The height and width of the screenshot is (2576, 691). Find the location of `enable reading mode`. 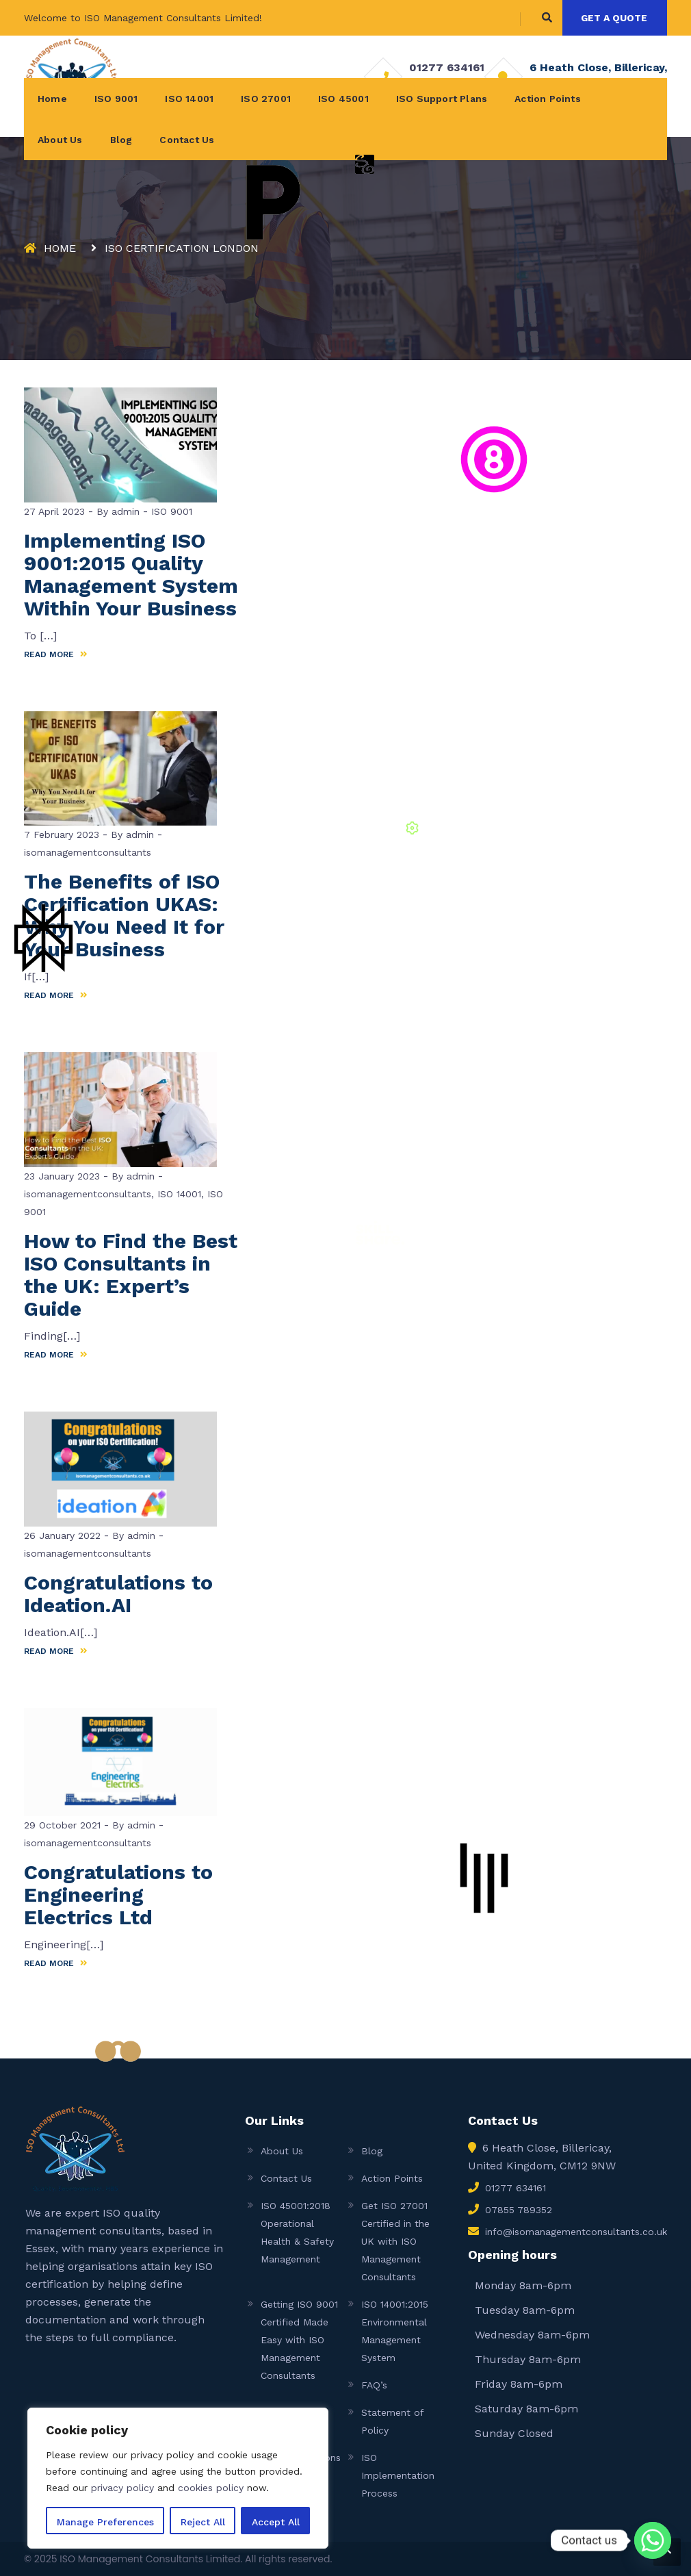

enable reading mode is located at coordinates (118, 2051).